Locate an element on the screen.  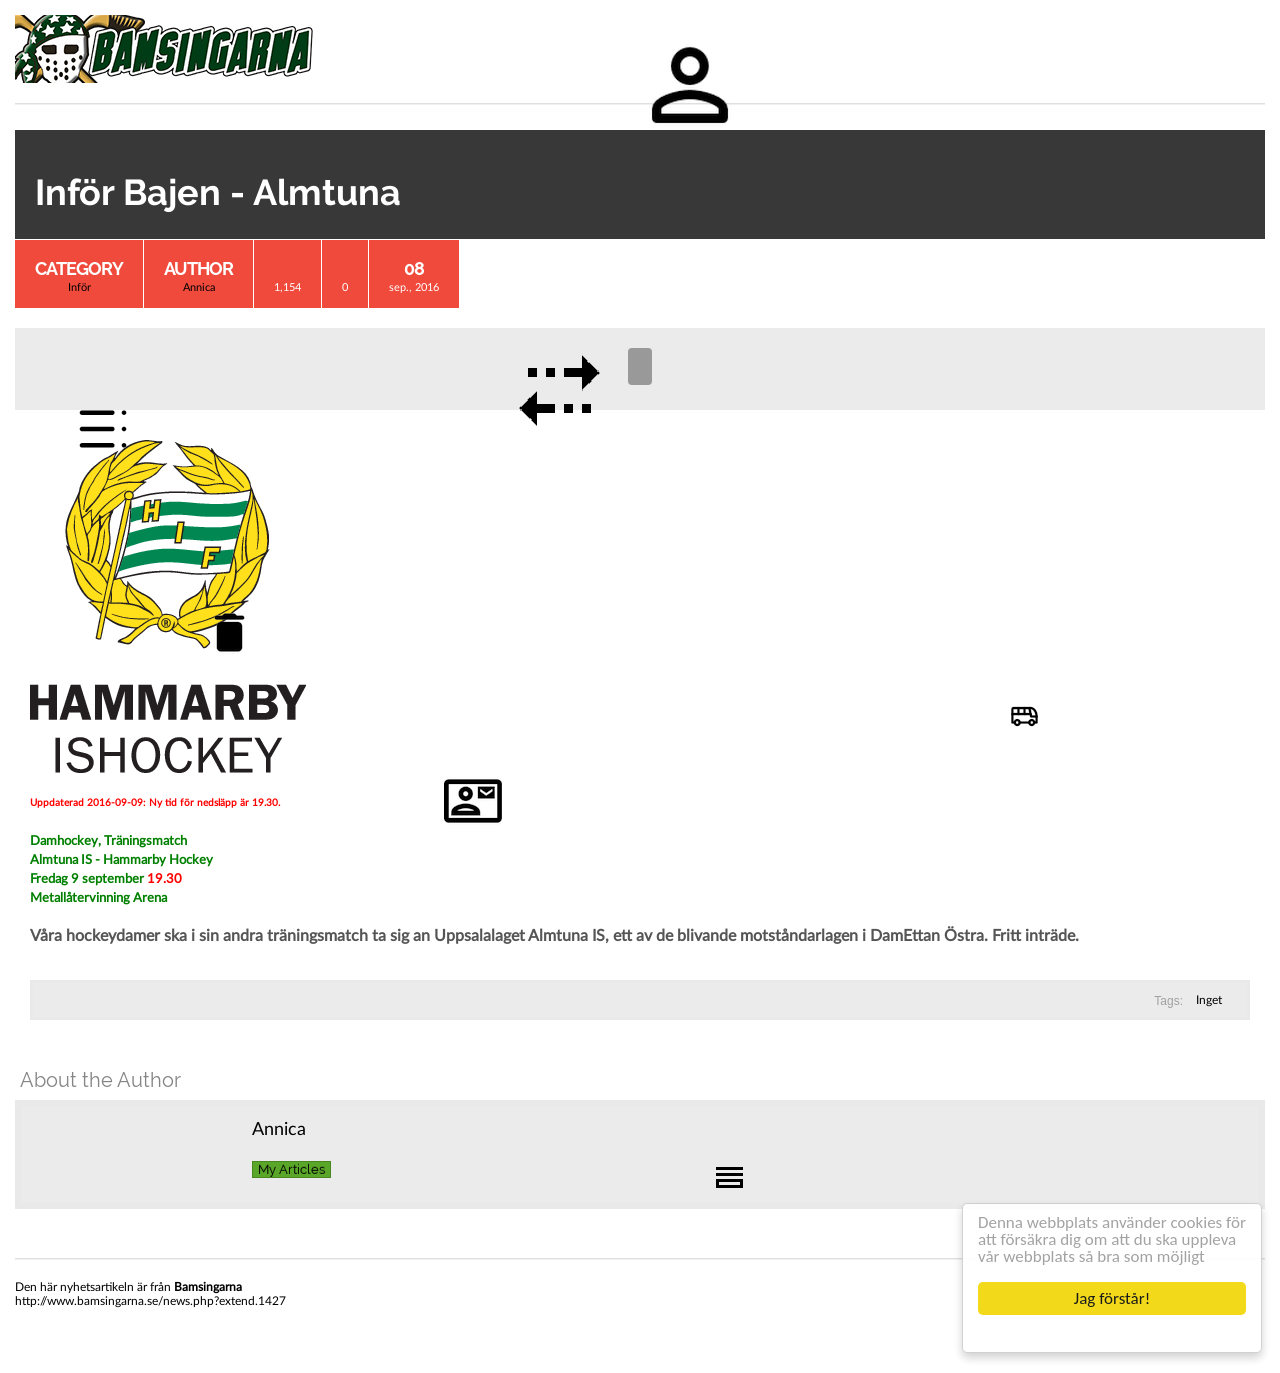
view table of contents is located at coordinates (103, 429).